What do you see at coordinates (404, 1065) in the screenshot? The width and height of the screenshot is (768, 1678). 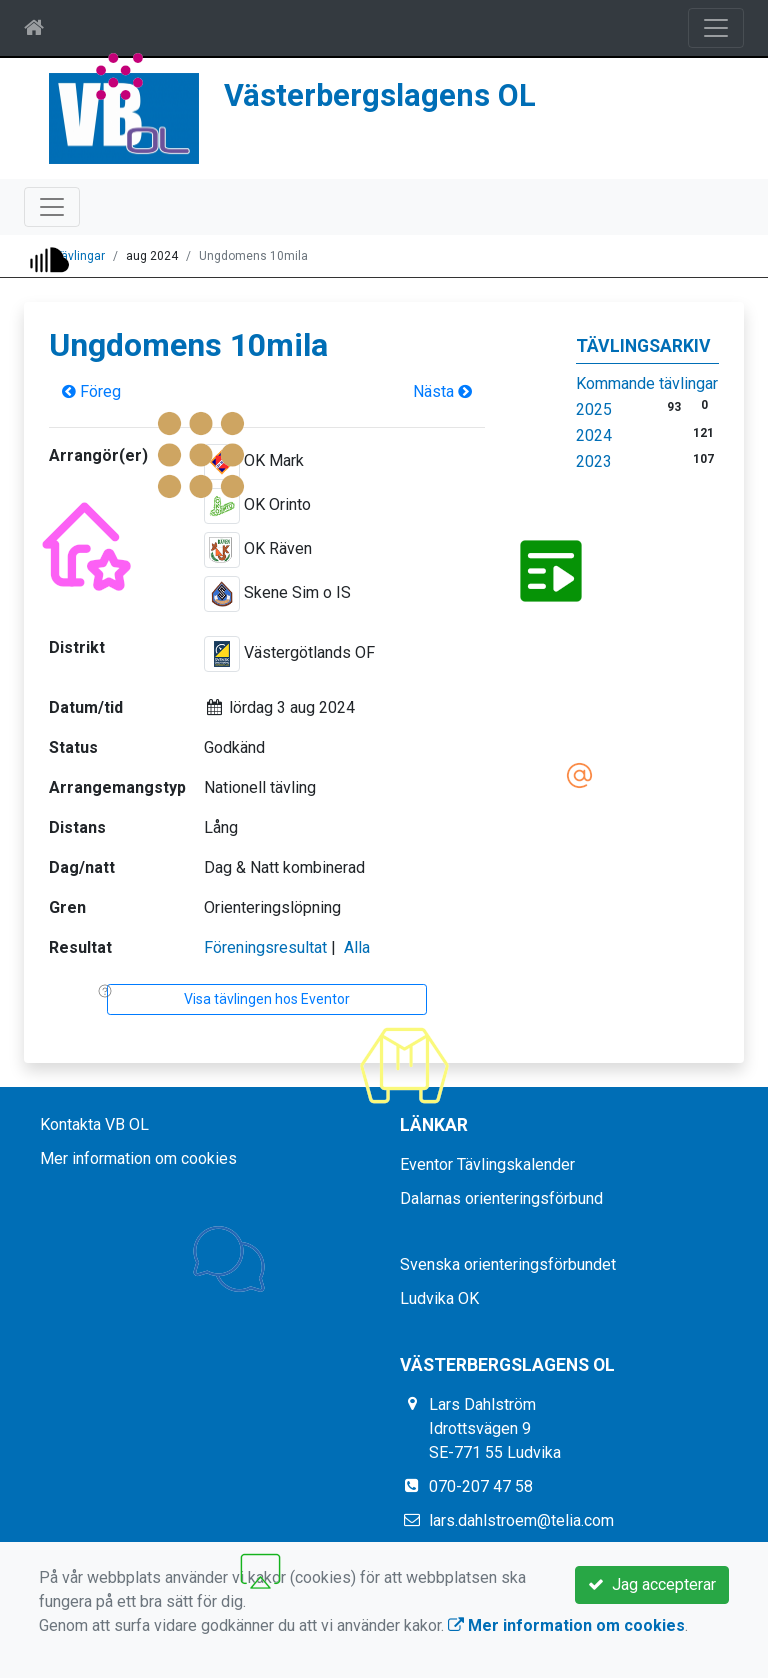 I see `browse casual or streetwear clothing` at bounding box center [404, 1065].